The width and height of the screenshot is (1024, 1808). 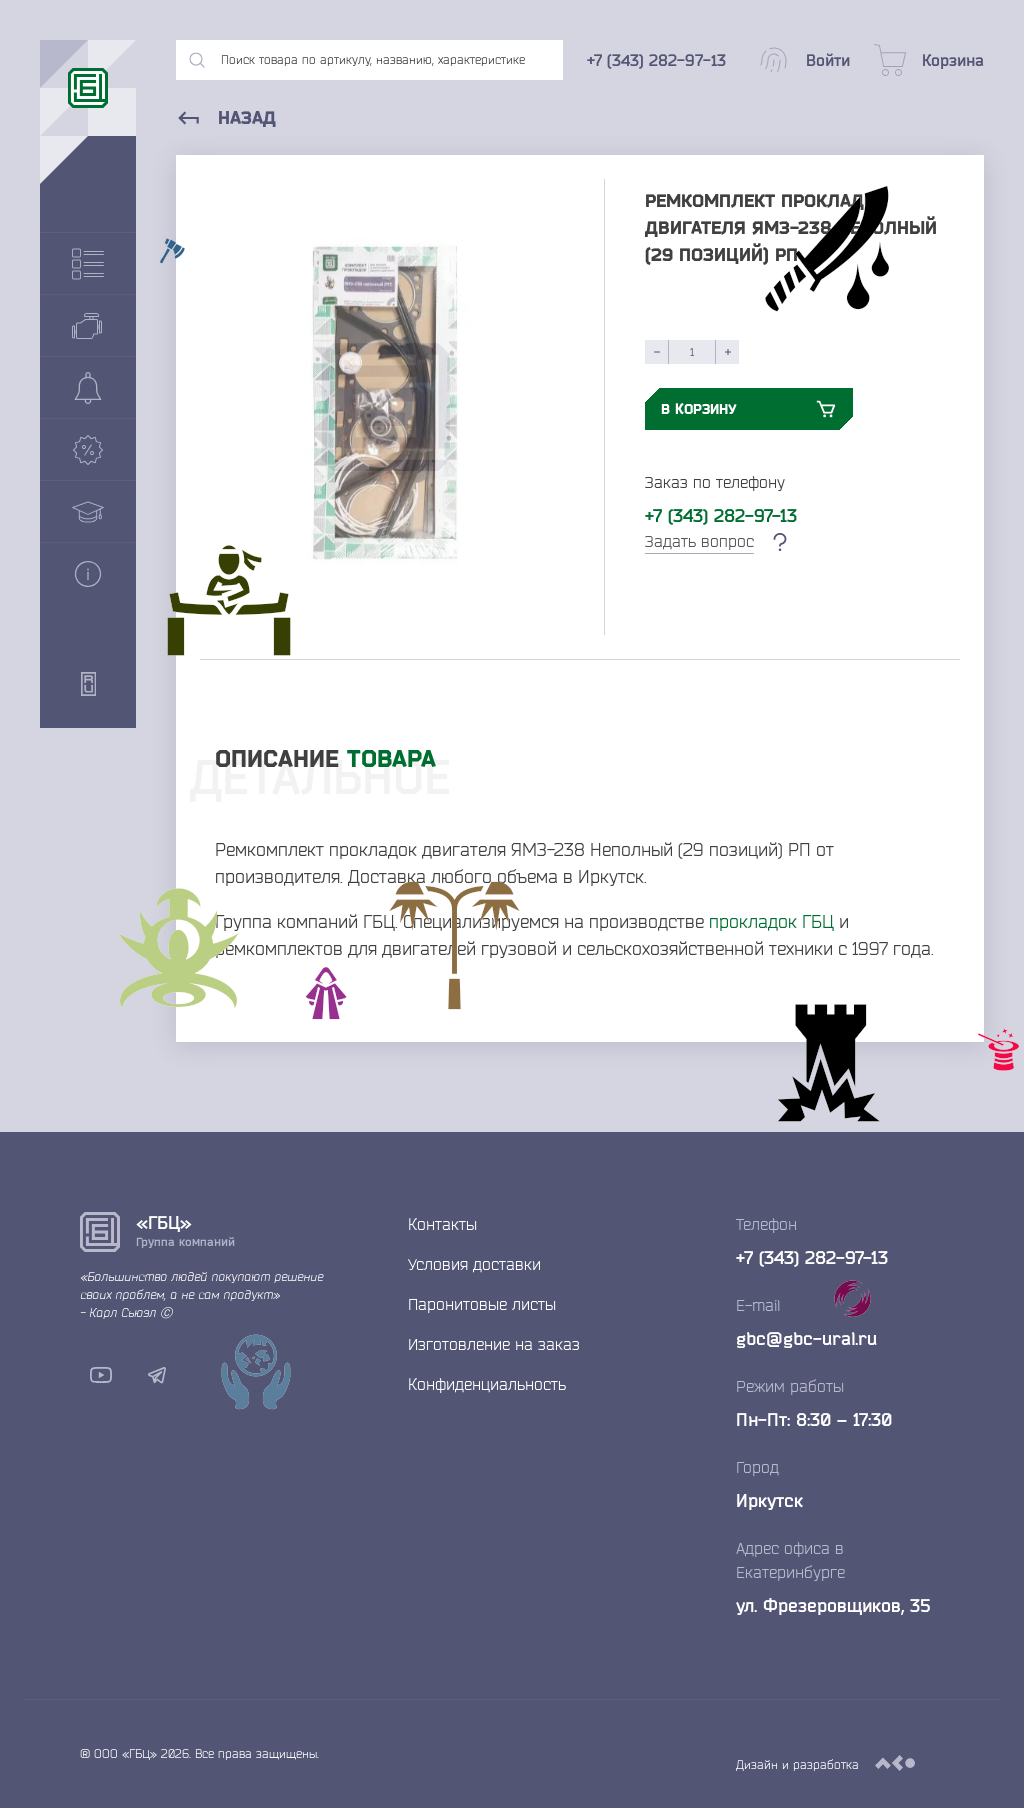 What do you see at coordinates (256, 1372) in the screenshot?
I see `view environmental or sustainability features` at bounding box center [256, 1372].